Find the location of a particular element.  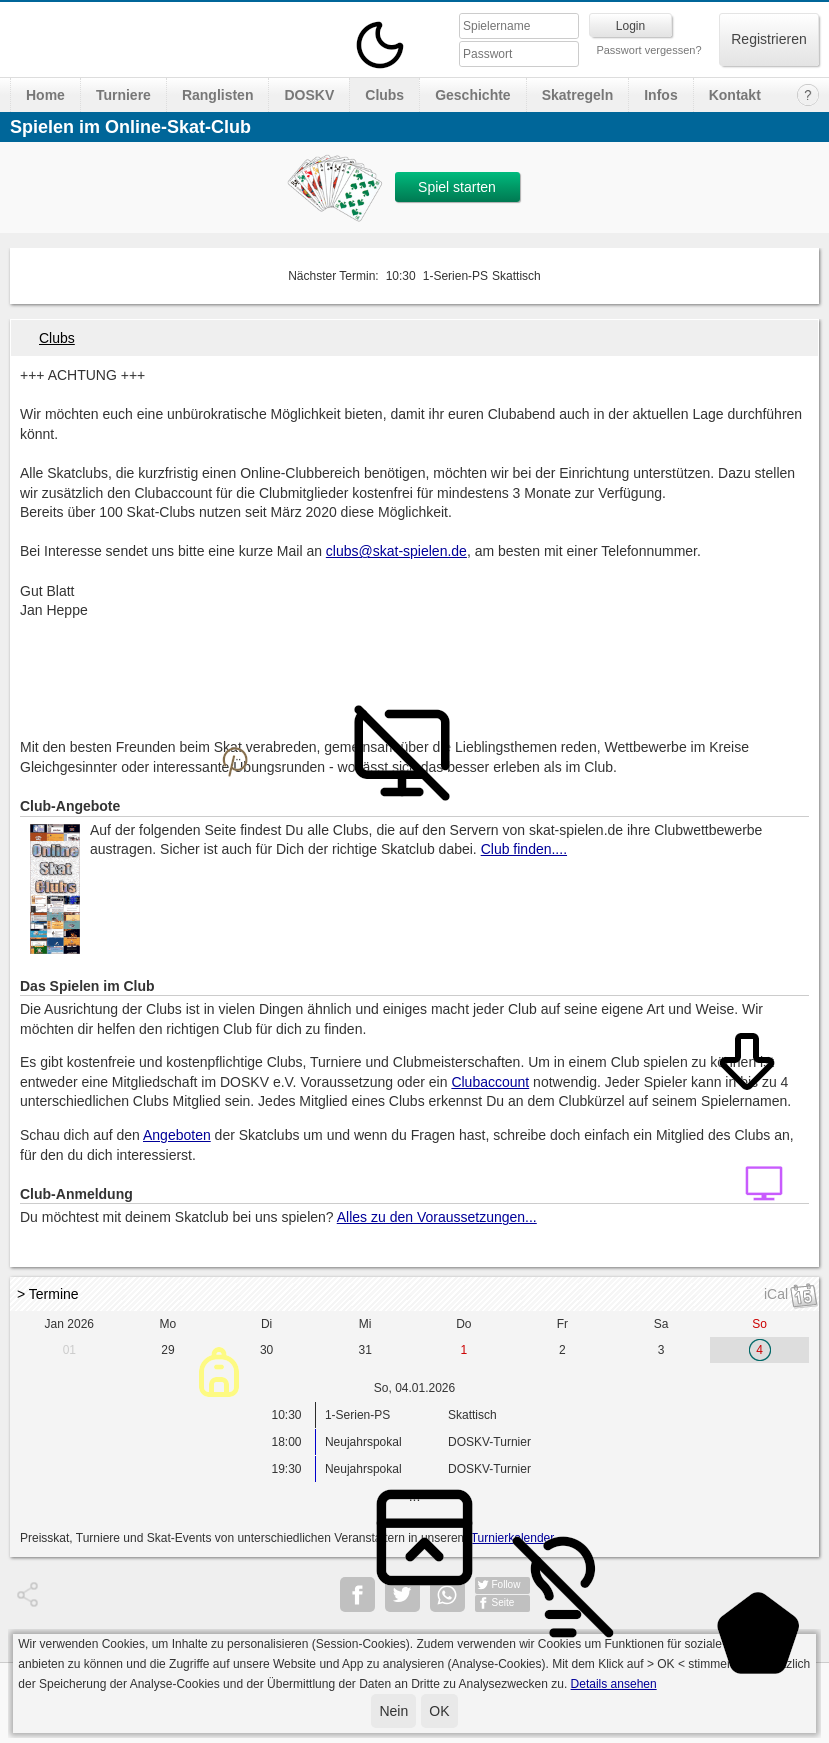

disable display or screen sharing is located at coordinates (402, 753).